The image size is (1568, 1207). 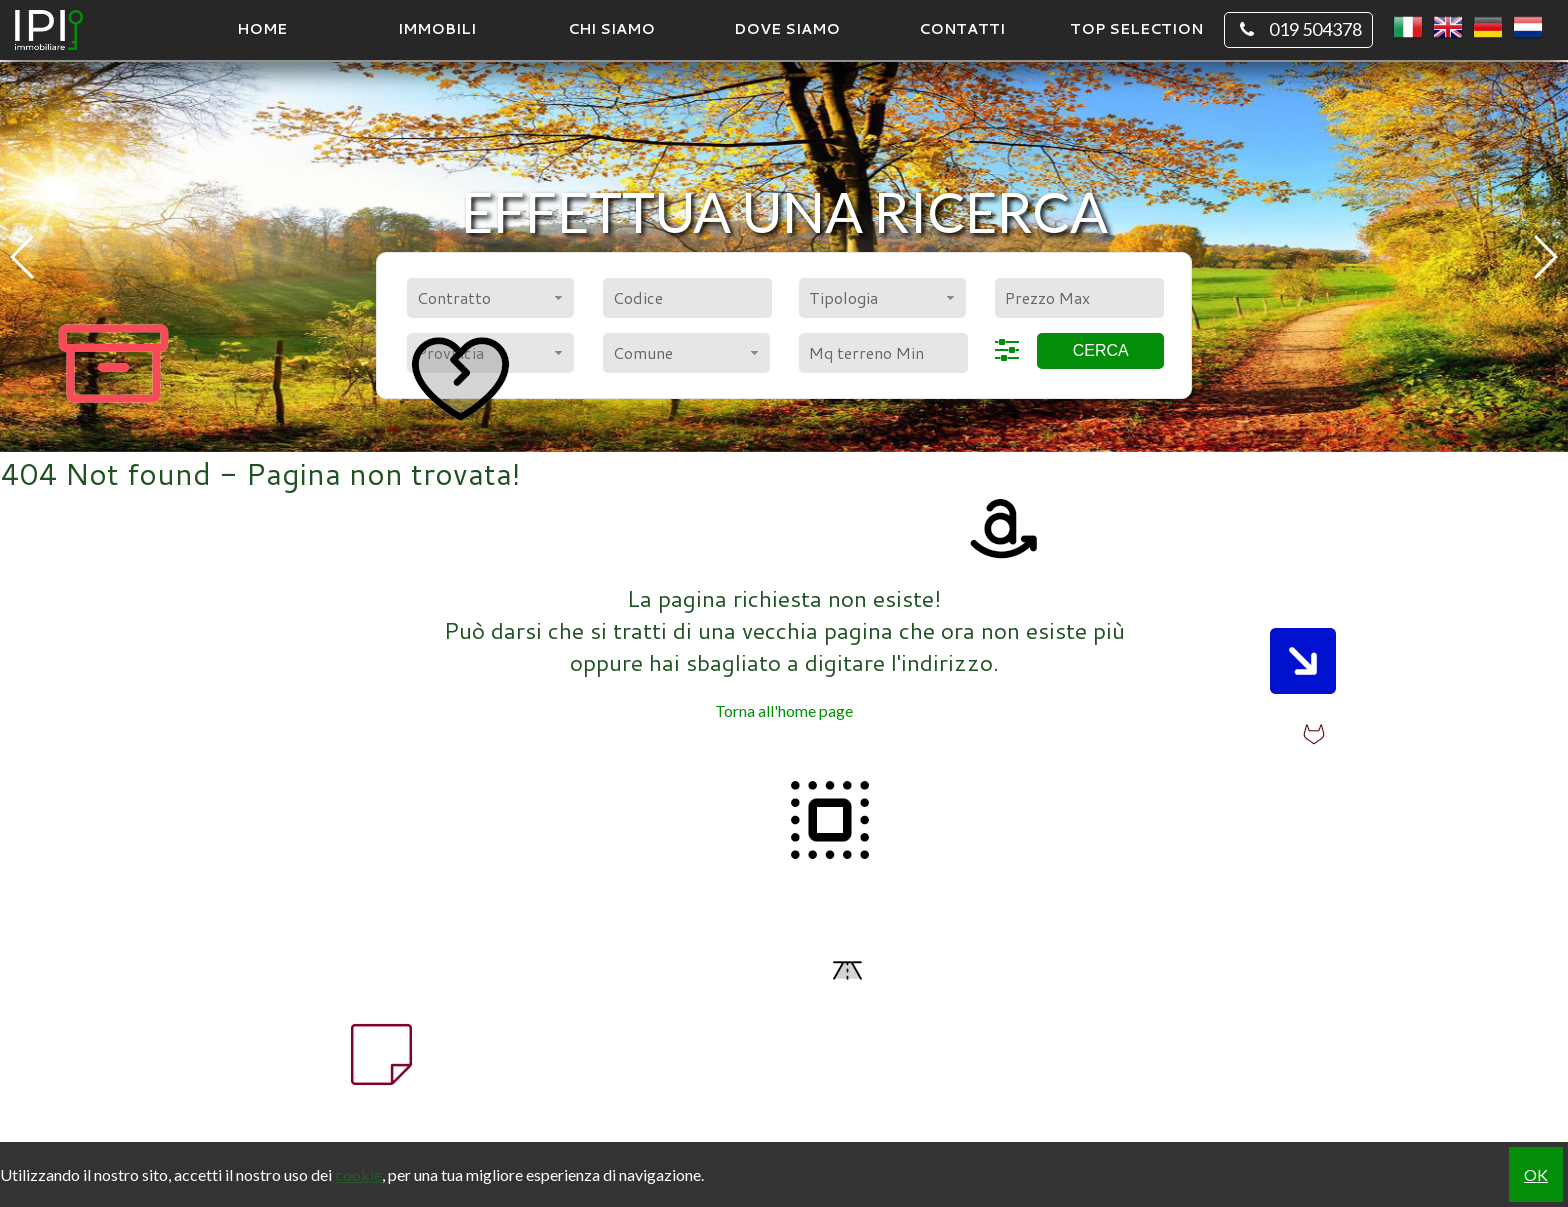 What do you see at coordinates (381, 1054) in the screenshot?
I see `create a new note` at bounding box center [381, 1054].